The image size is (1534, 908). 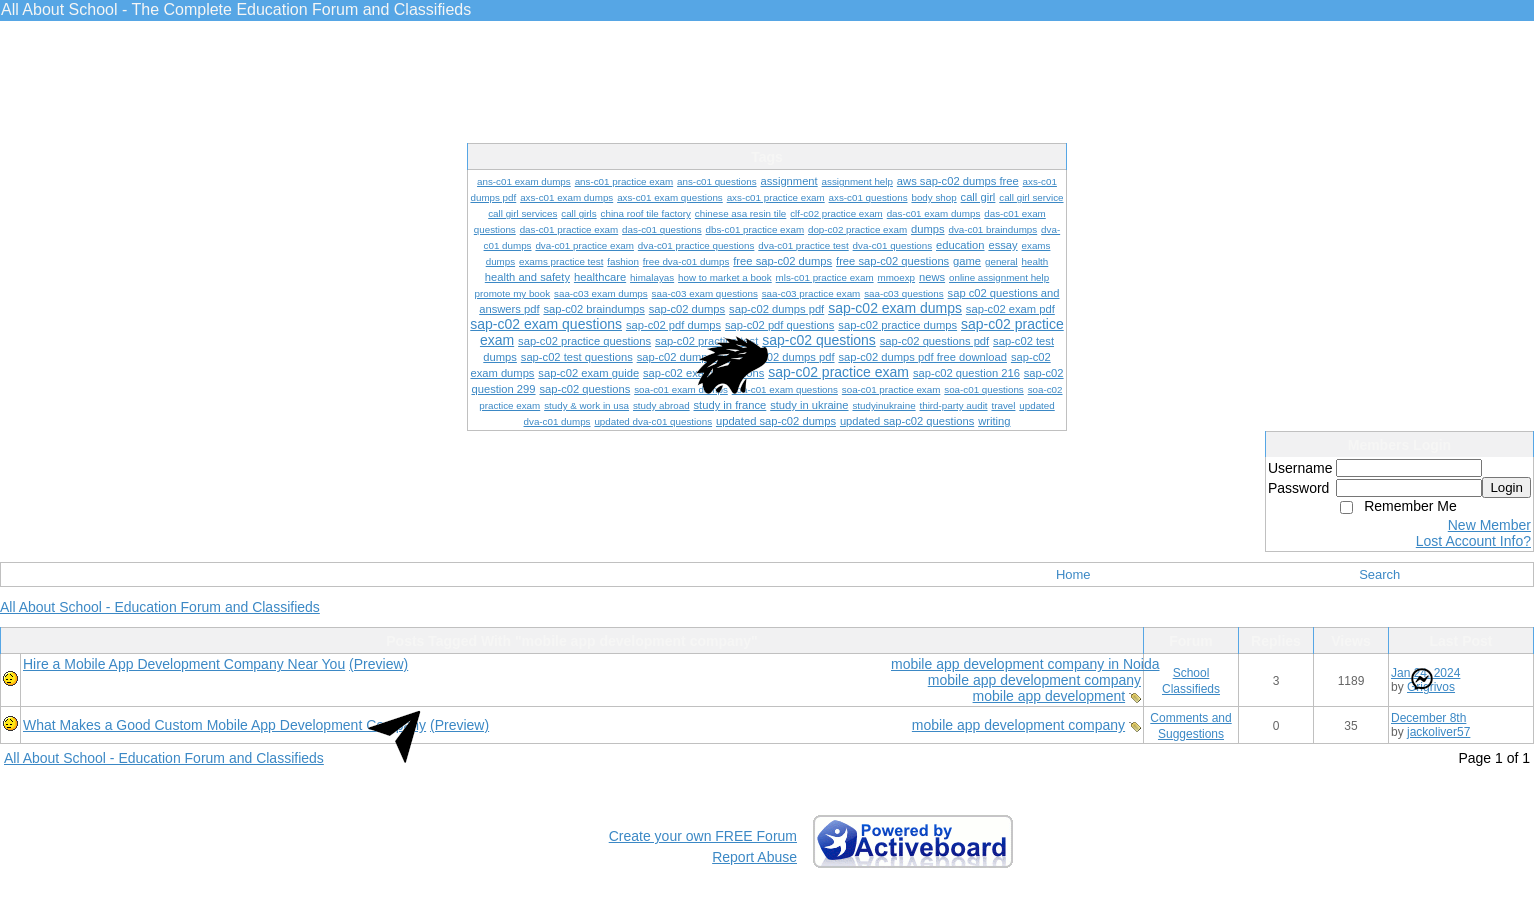 What do you see at coordinates (1422, 679) in the screenshot?
I see `open Facebook Messenger` at bounding box center [1422, 679].